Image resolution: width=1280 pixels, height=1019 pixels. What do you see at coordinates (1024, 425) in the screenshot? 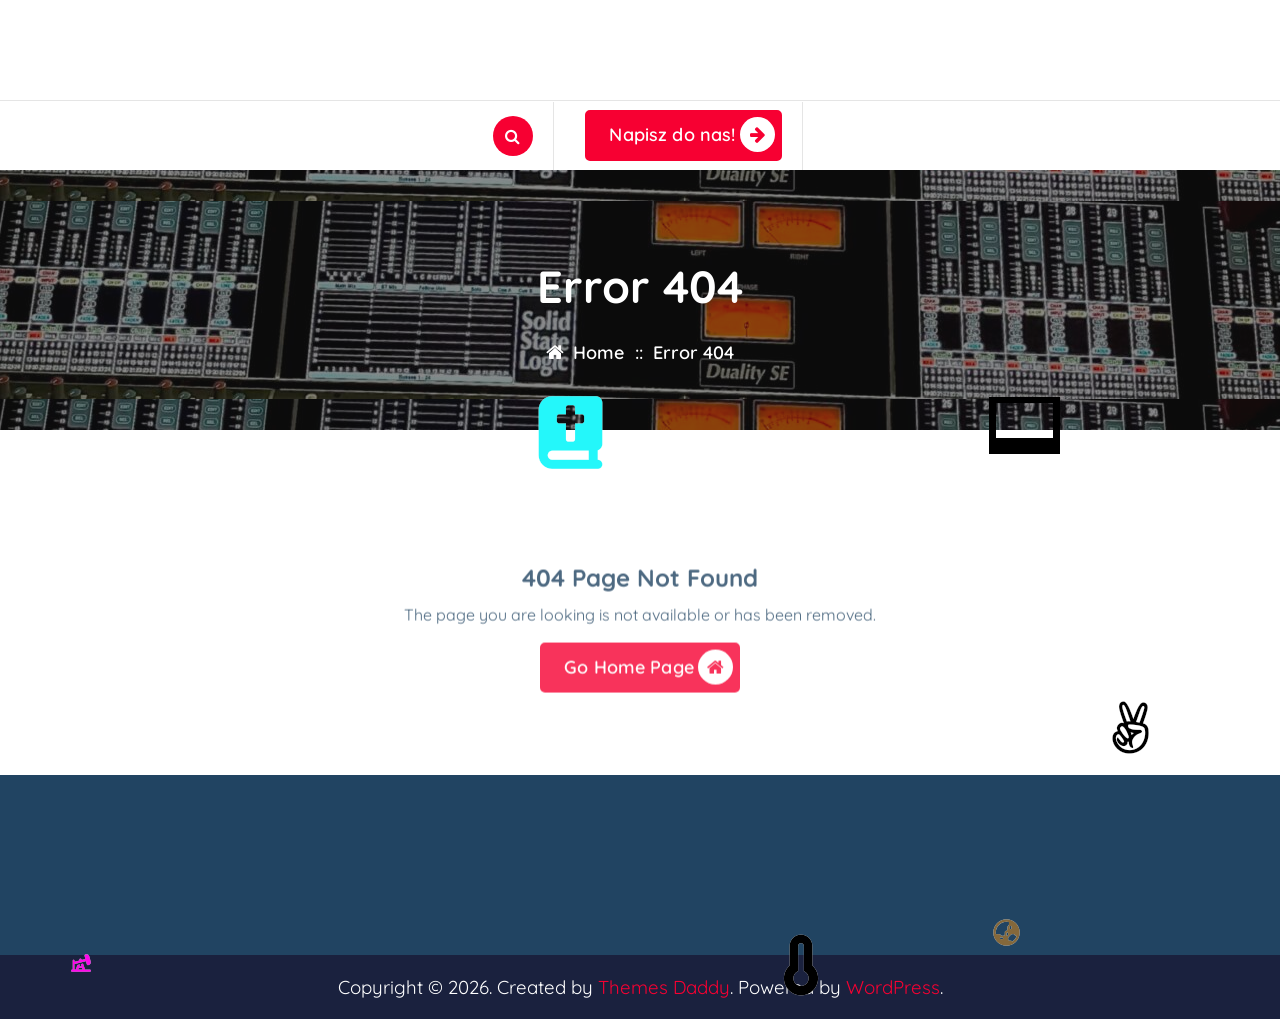
I see `video player with caption or subtitle bar` at bounding box center [1024, 425].